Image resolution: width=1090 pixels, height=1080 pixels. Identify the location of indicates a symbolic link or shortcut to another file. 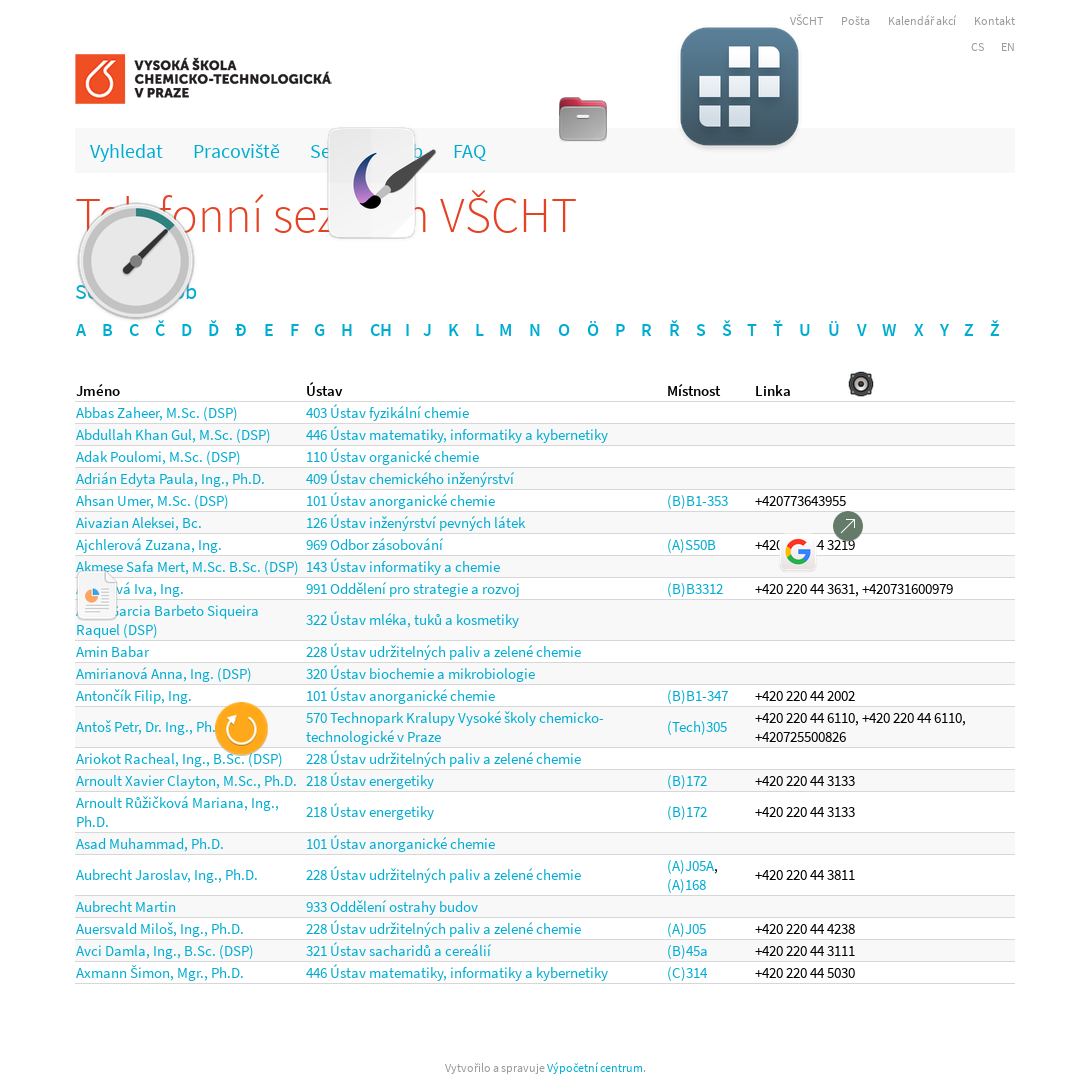
(848, 526).